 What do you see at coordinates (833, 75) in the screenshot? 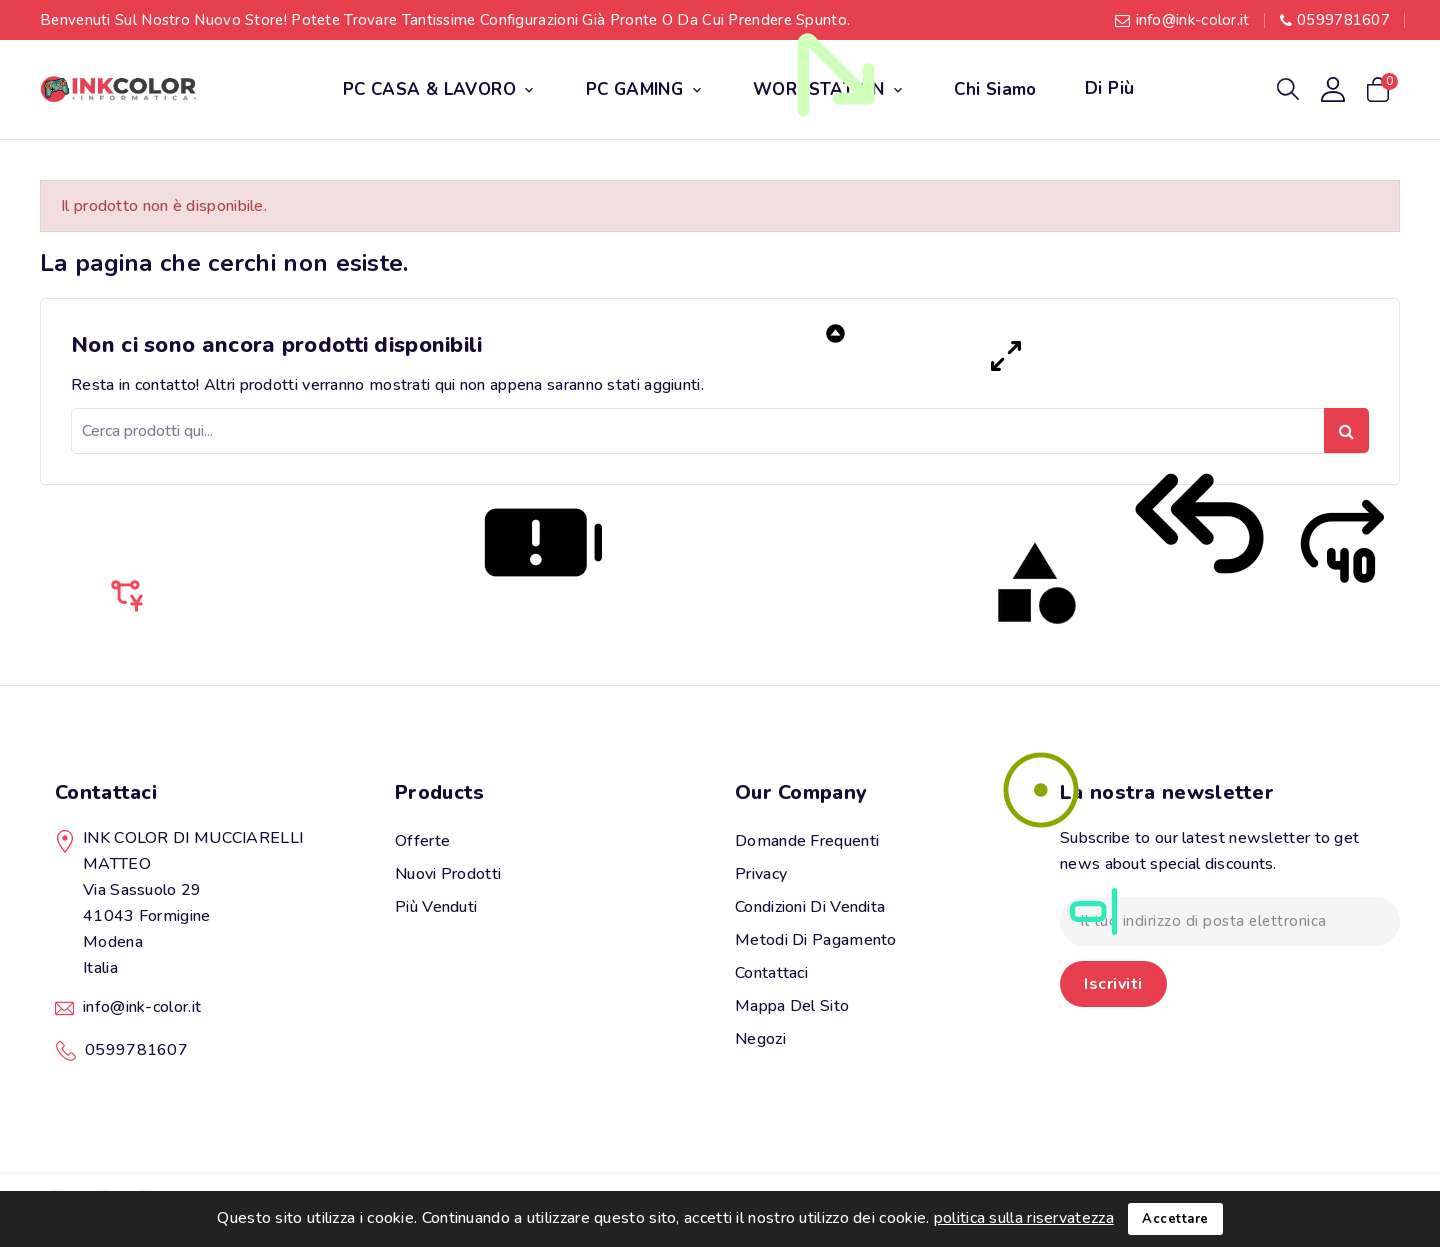
I see `make a sharp right turn (navigation direction)` at bounding box center [833, 75].